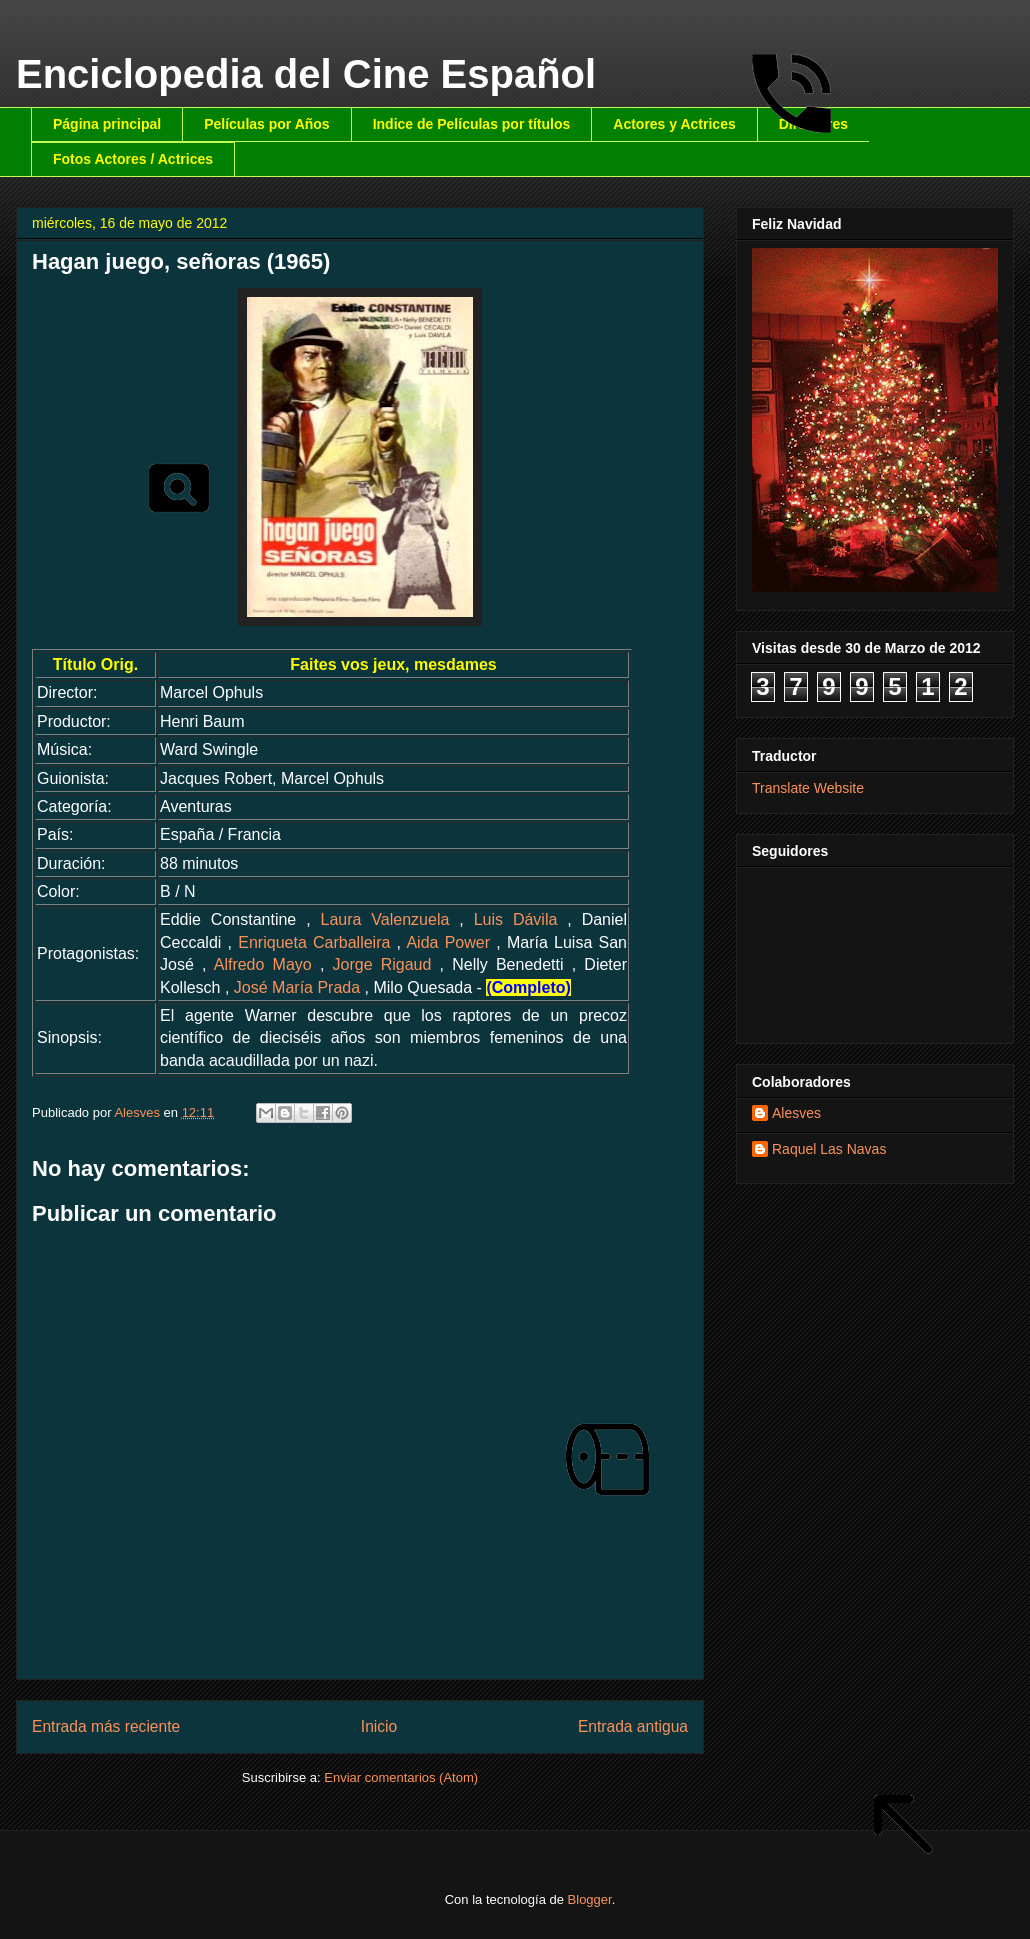 Image resolution: width=1030 pixels, height=1939 pixels. Describe the element at coordinates (791, 93) in the screenshot. I see `indicates an active phone call in progress` at that location.